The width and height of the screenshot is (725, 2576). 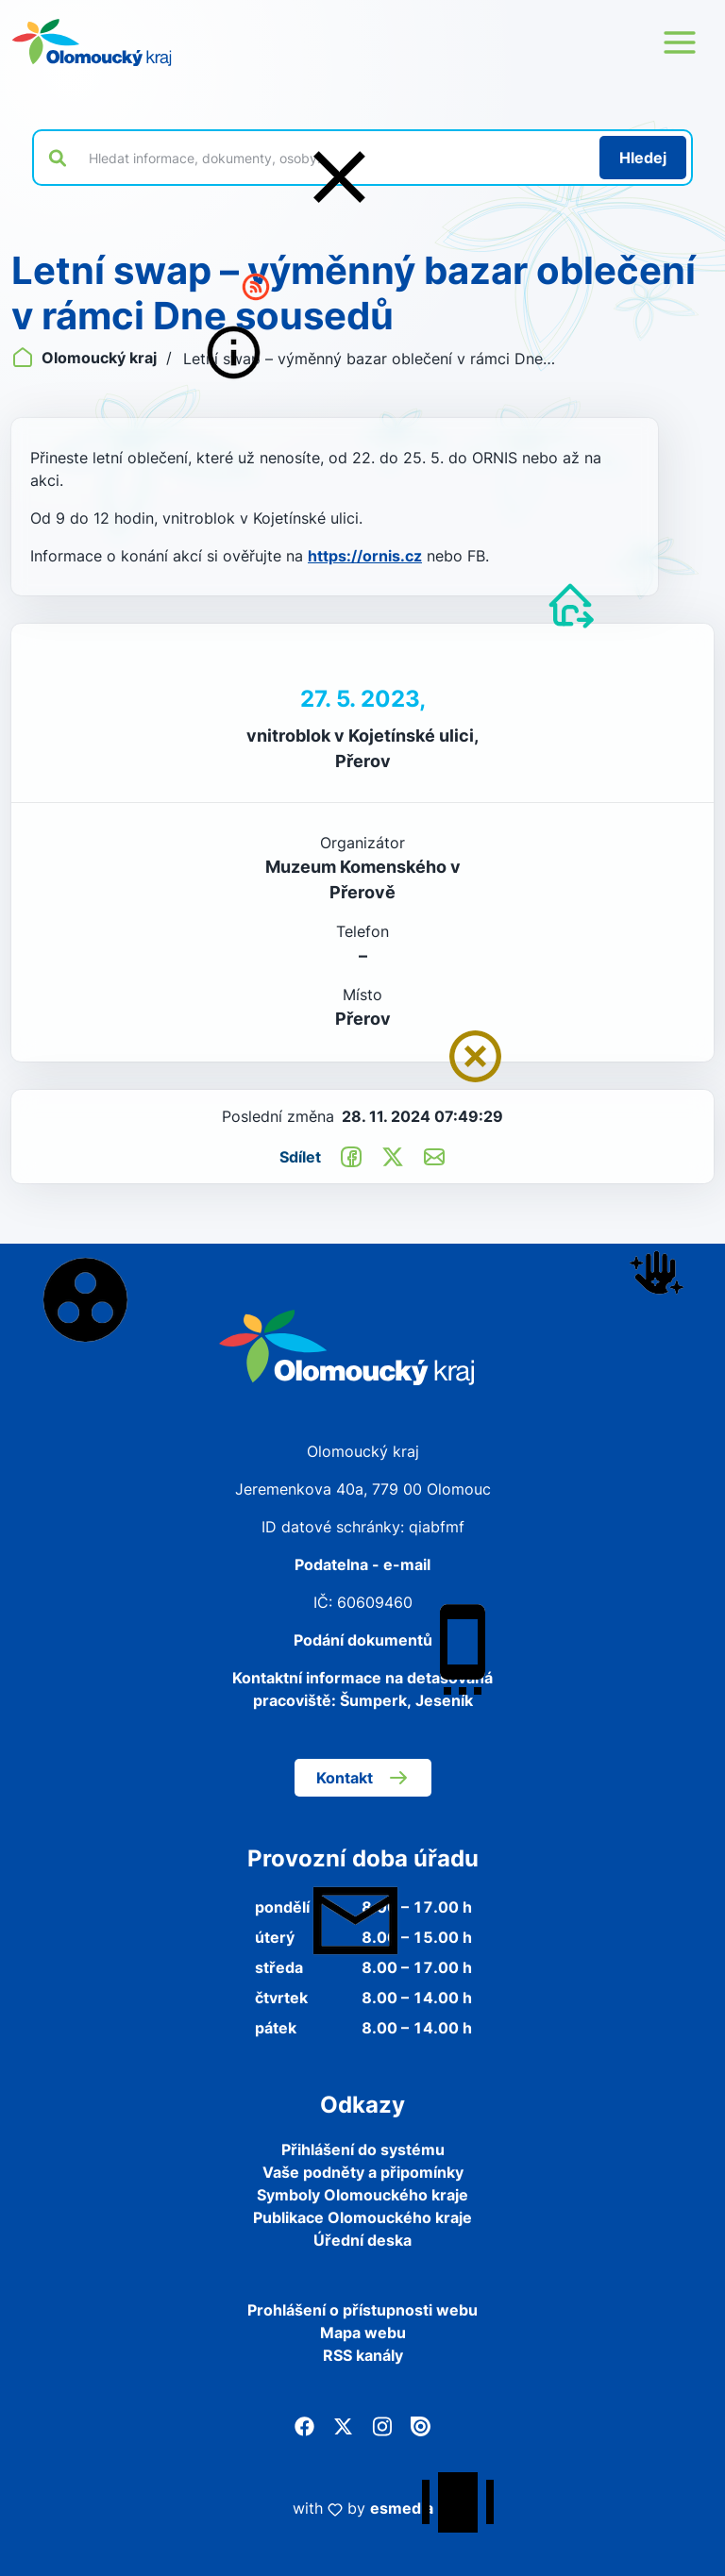 What do you see at coordinates (339, 176) in the screenshot?
I see `close the current window or dialog` at bounding box center [339, 176].